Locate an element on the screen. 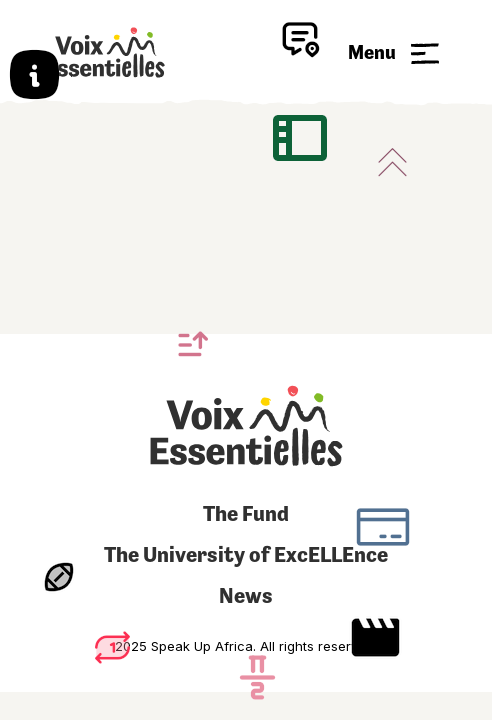  repeat the current track once is located at coordinates (112, 647).